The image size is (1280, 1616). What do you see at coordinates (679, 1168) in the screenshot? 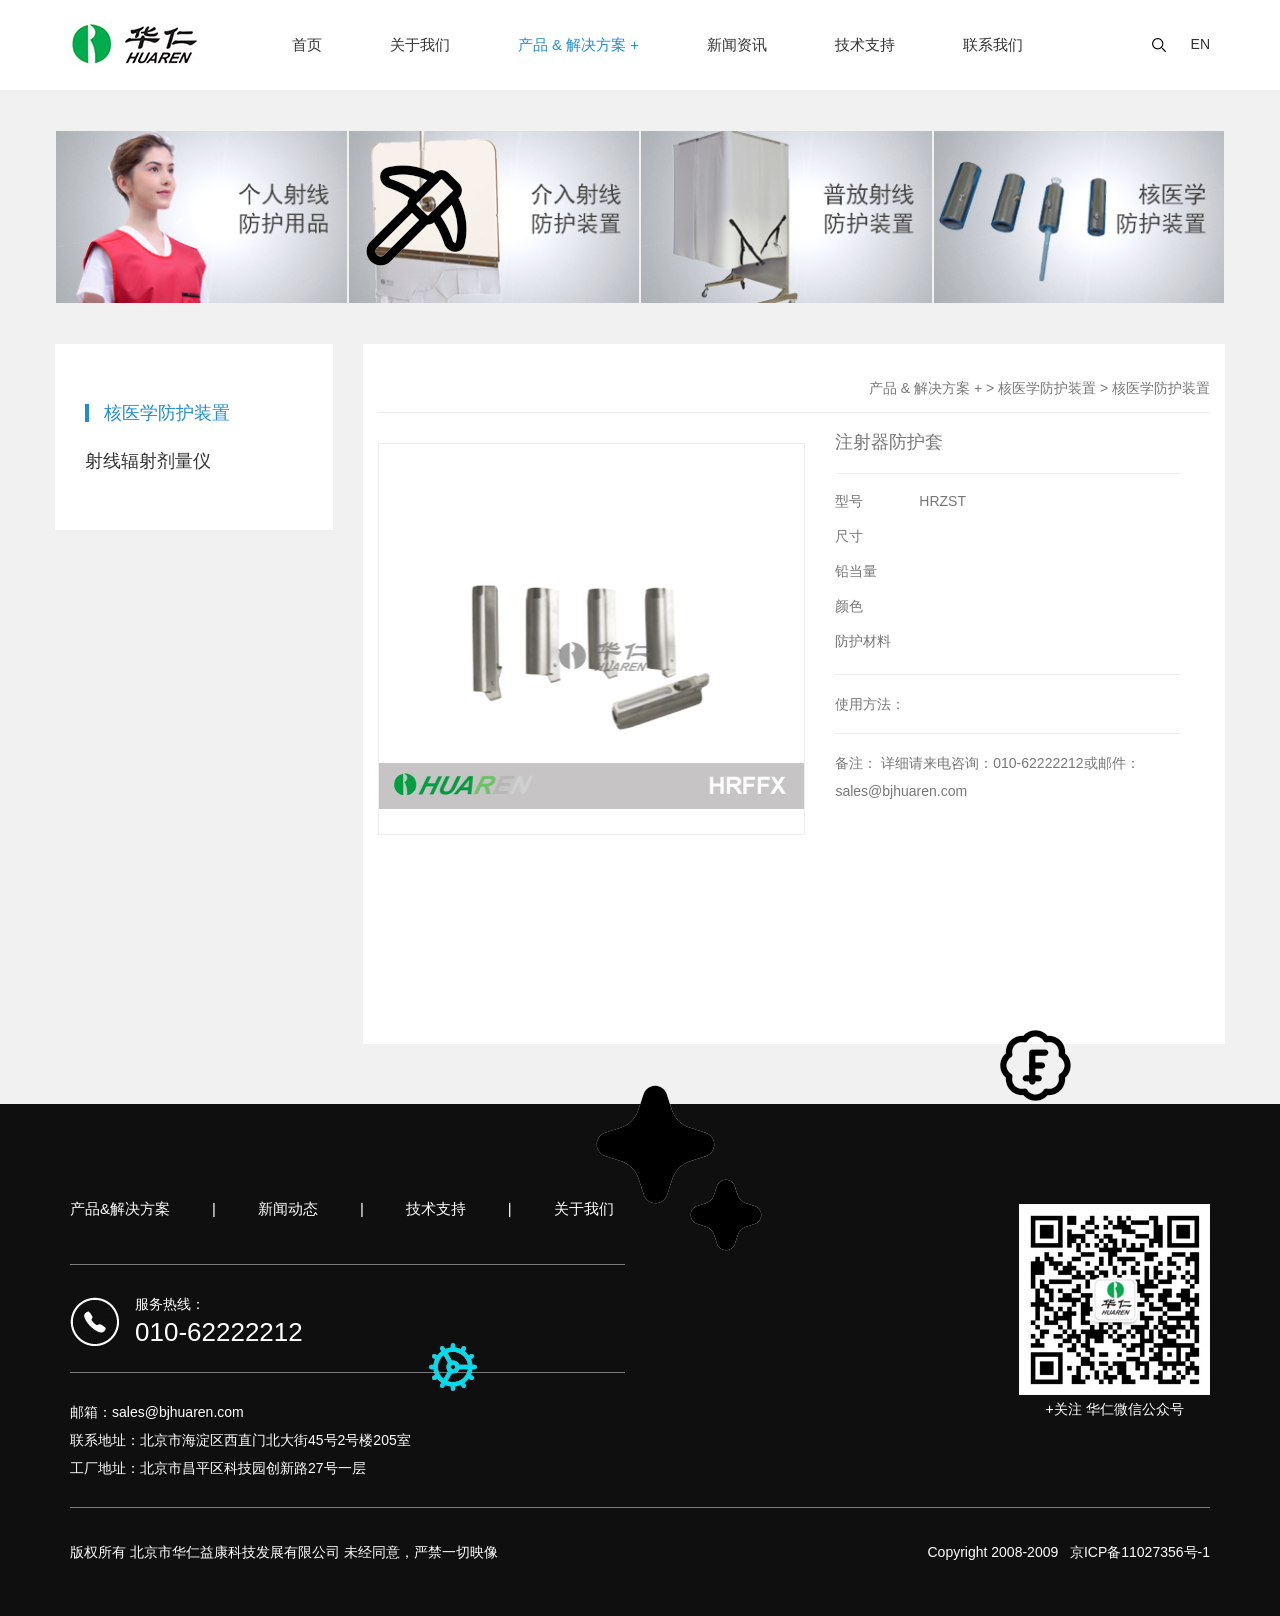
I see `indicates AI-generated or enhanced content` at bounding box center [679, 1168].